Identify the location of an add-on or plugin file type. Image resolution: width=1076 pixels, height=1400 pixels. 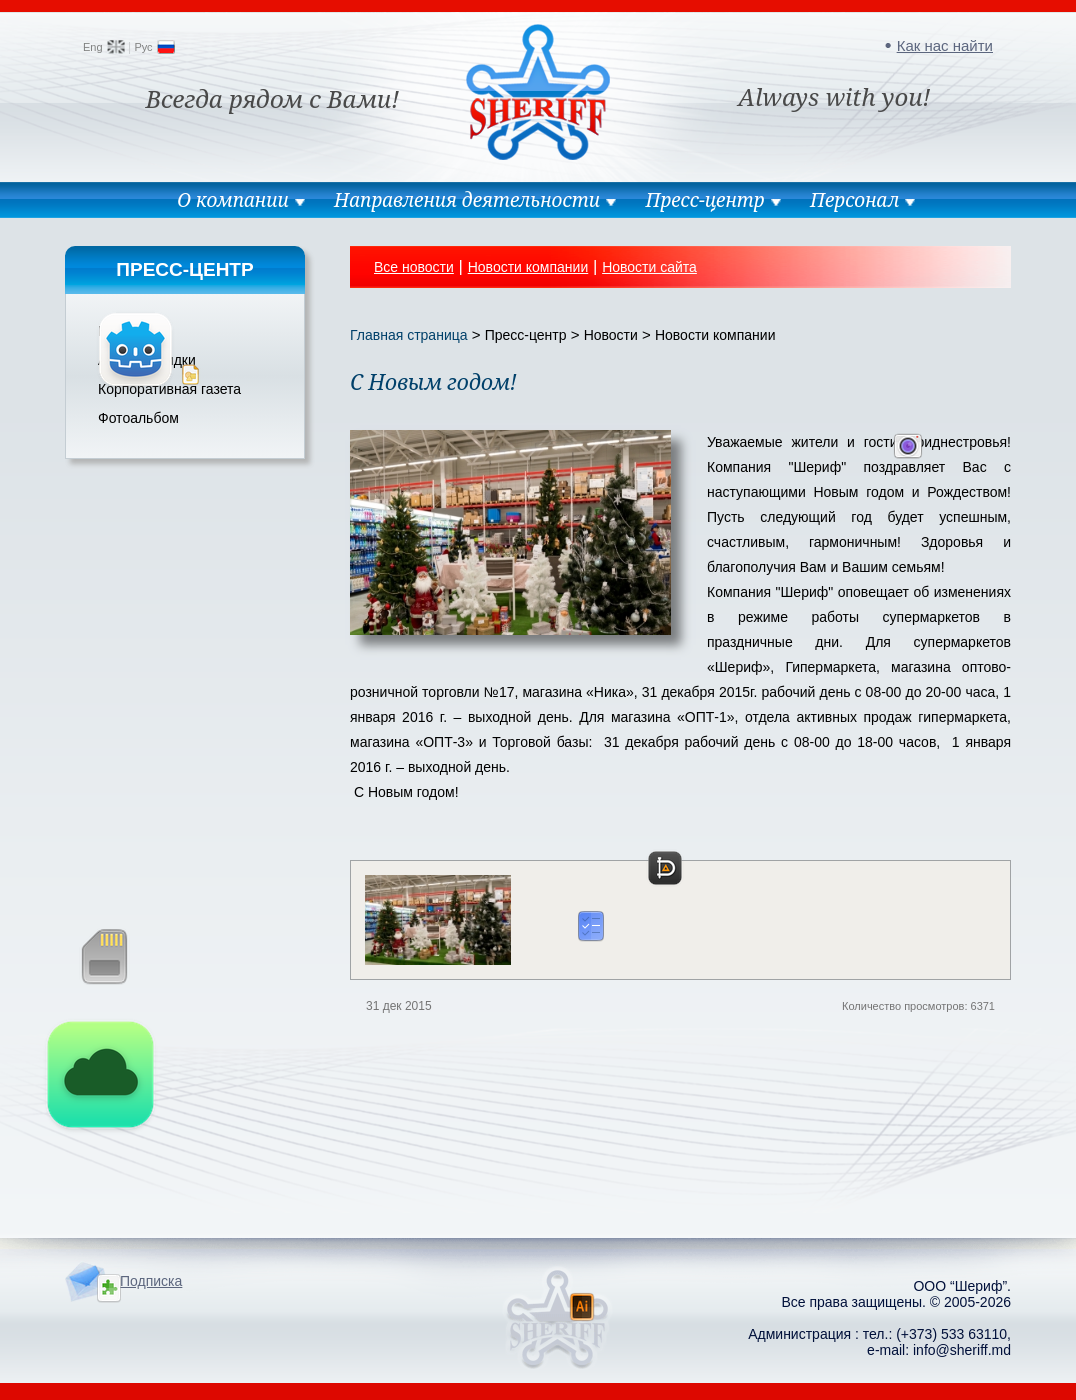
(109, 1288).